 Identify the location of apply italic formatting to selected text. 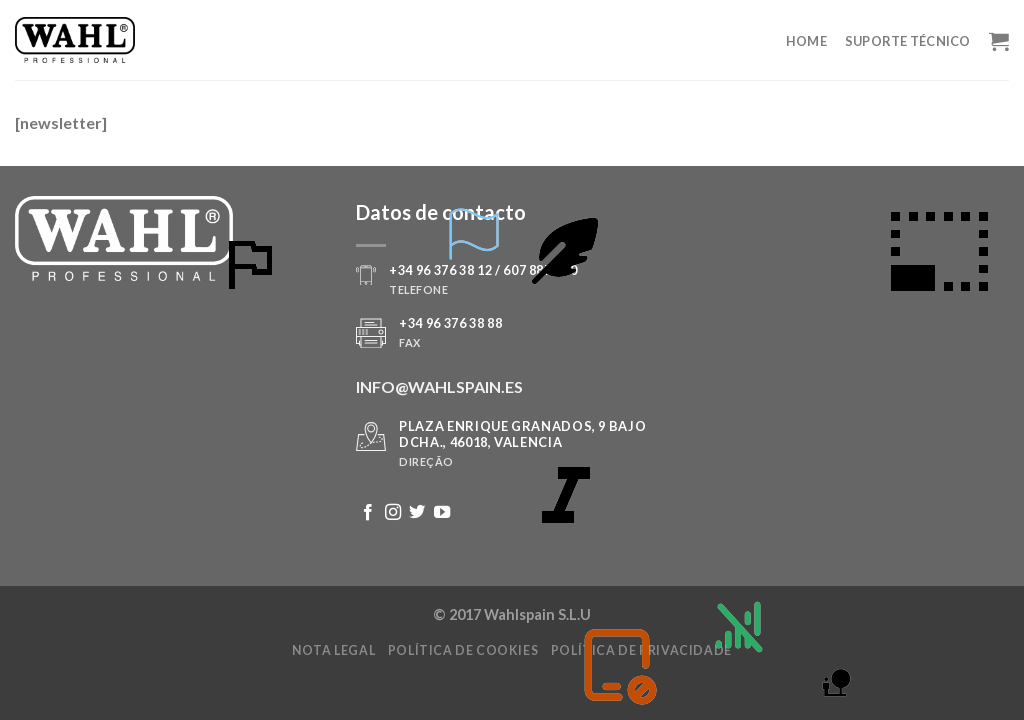
(566, 499).